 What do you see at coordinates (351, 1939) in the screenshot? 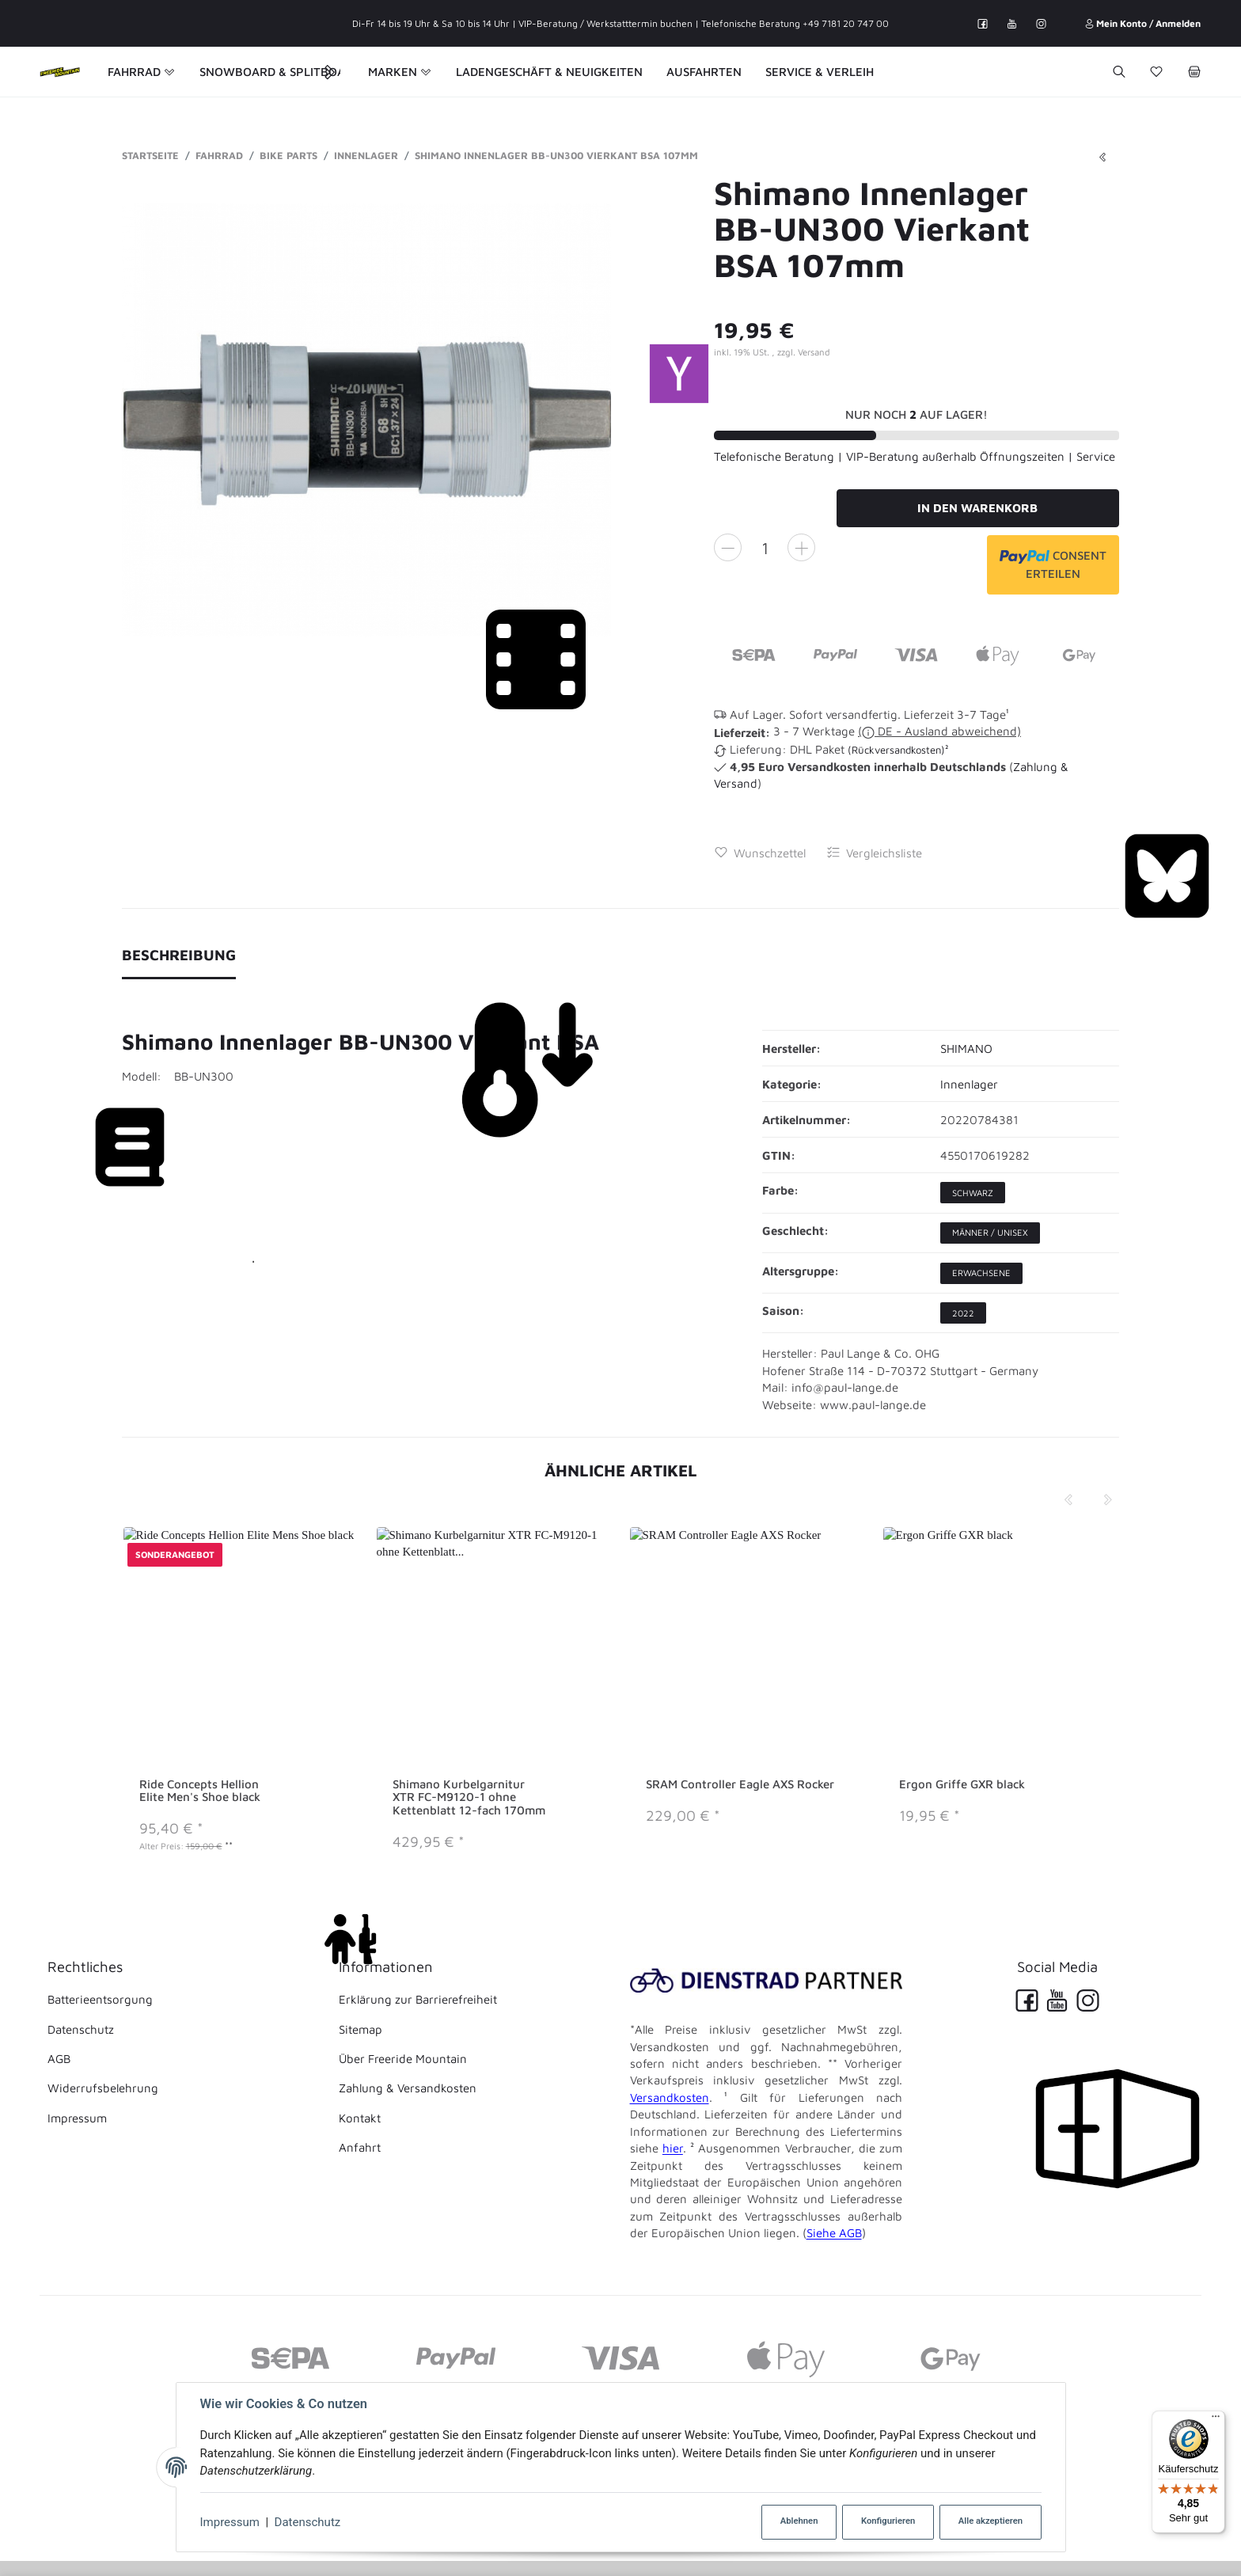
I see `indicates content related to child soldiers or armed conflict involving minors` at bounding box center [351, 1939].